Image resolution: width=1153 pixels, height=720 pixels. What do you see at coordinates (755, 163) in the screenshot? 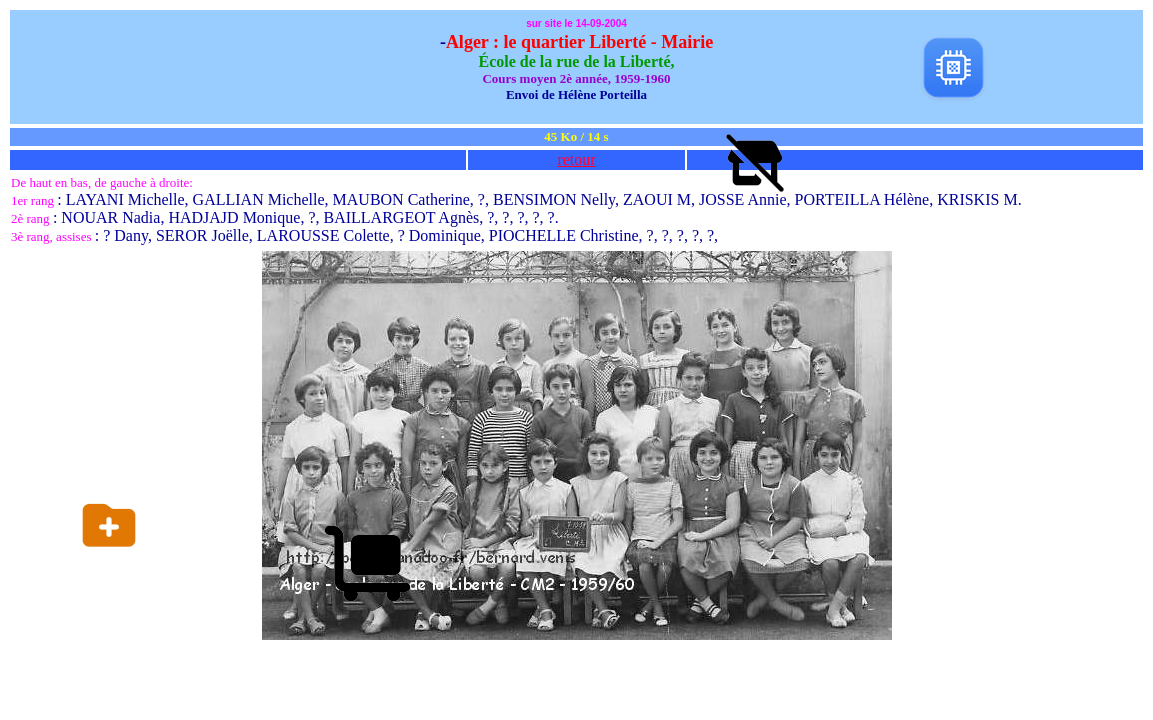
I see `indicates a closed or unavailable shop` at bounding box center [755, 163].